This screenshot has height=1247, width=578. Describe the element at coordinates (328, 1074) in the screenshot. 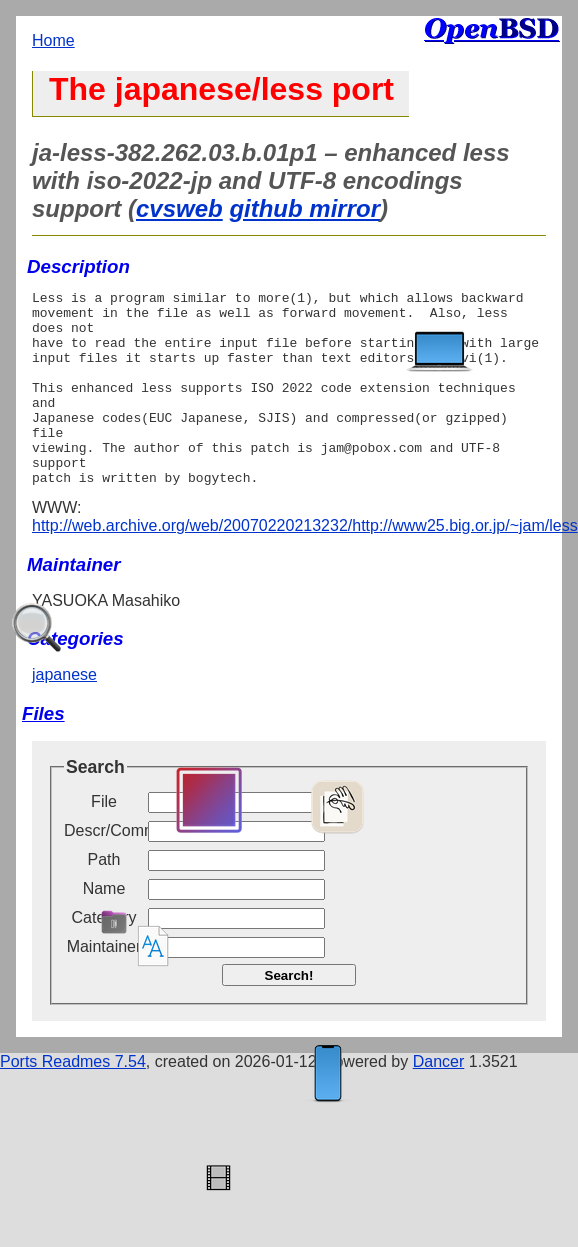

I see `iPhone 12 Pro Max device icon` at that location.